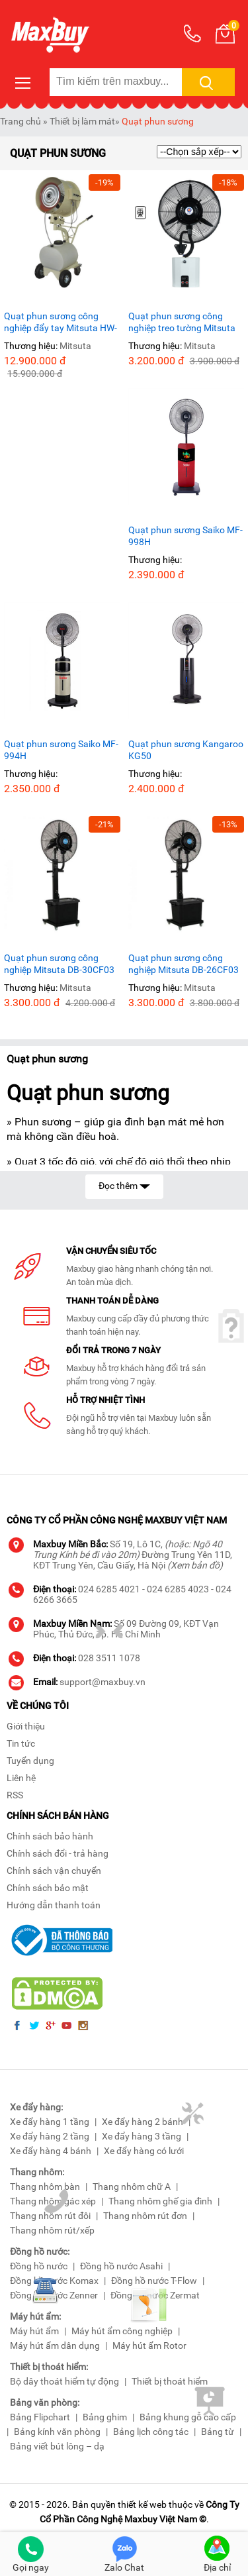 This screenshot has height=2576, width=248. What do you see at coordinates (141, 213) in the screenshot?
I see `launch gnome mahjongg tile matching game` at bounding box center [141, 213].